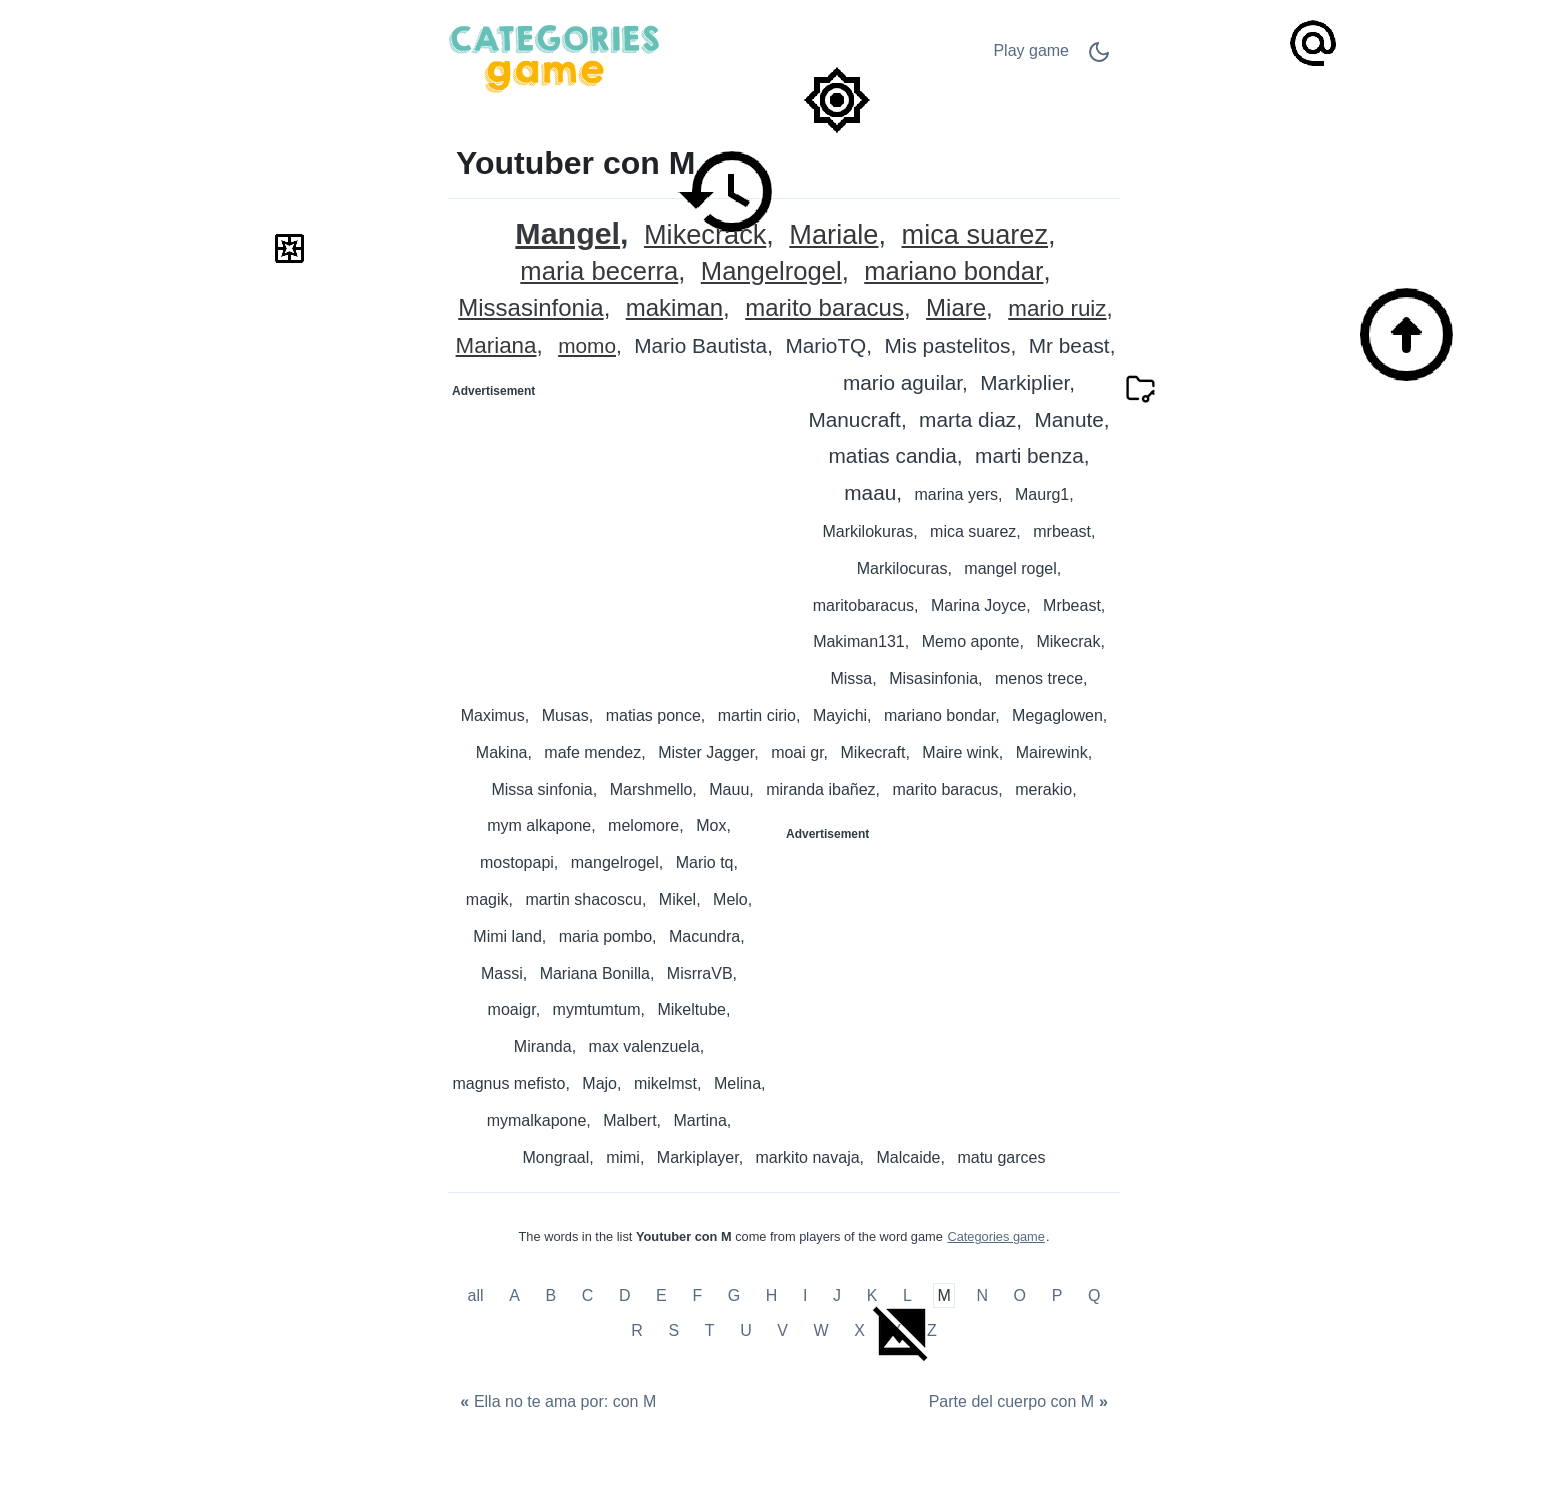 This screenshot has height=1487, width=1568. What do you see at coordinates (1406, 334) in the screenshot?
I see `upload a file or content` at bounding box center [1406, 334].